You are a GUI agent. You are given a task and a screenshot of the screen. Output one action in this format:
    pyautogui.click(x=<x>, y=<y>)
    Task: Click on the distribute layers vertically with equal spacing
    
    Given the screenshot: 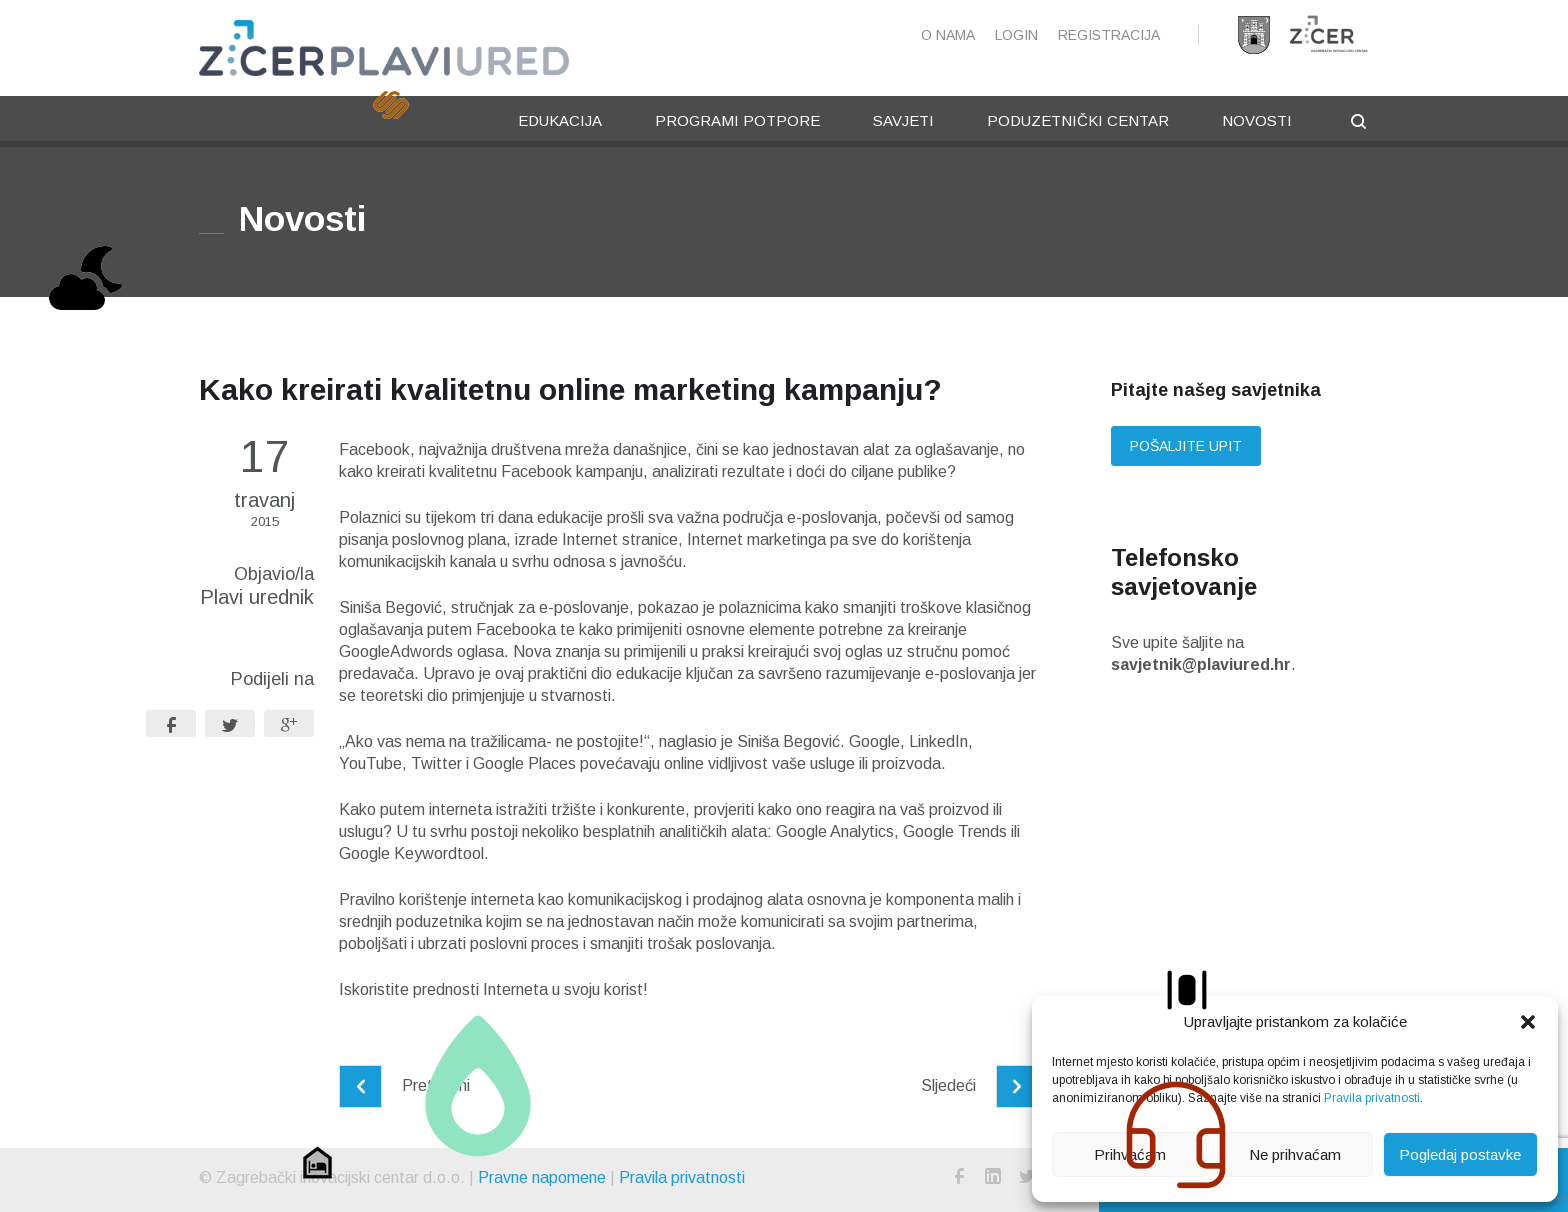 What is the action you would take?
    pyautogui.click(x=1187, y=990)
    